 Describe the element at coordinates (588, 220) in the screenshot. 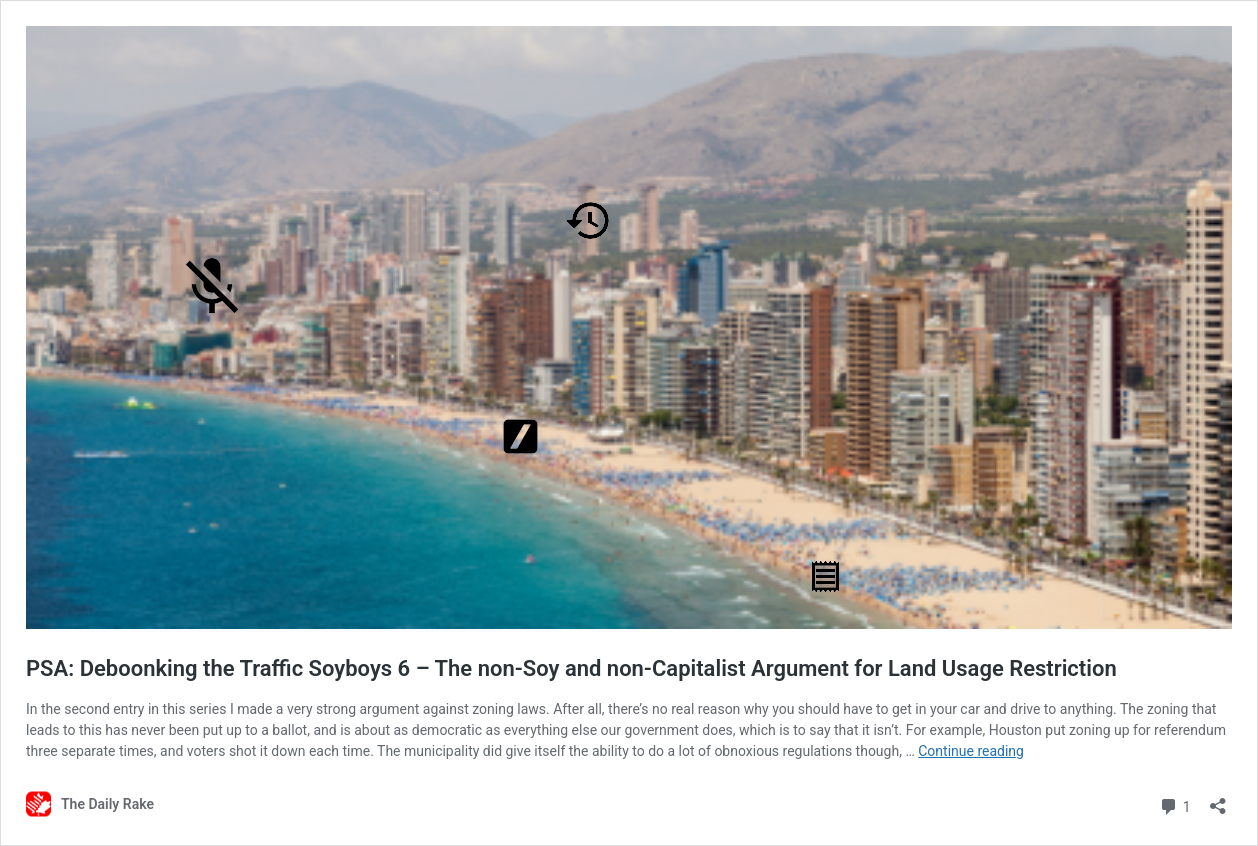

I see `view browsing or activity history` at that location.